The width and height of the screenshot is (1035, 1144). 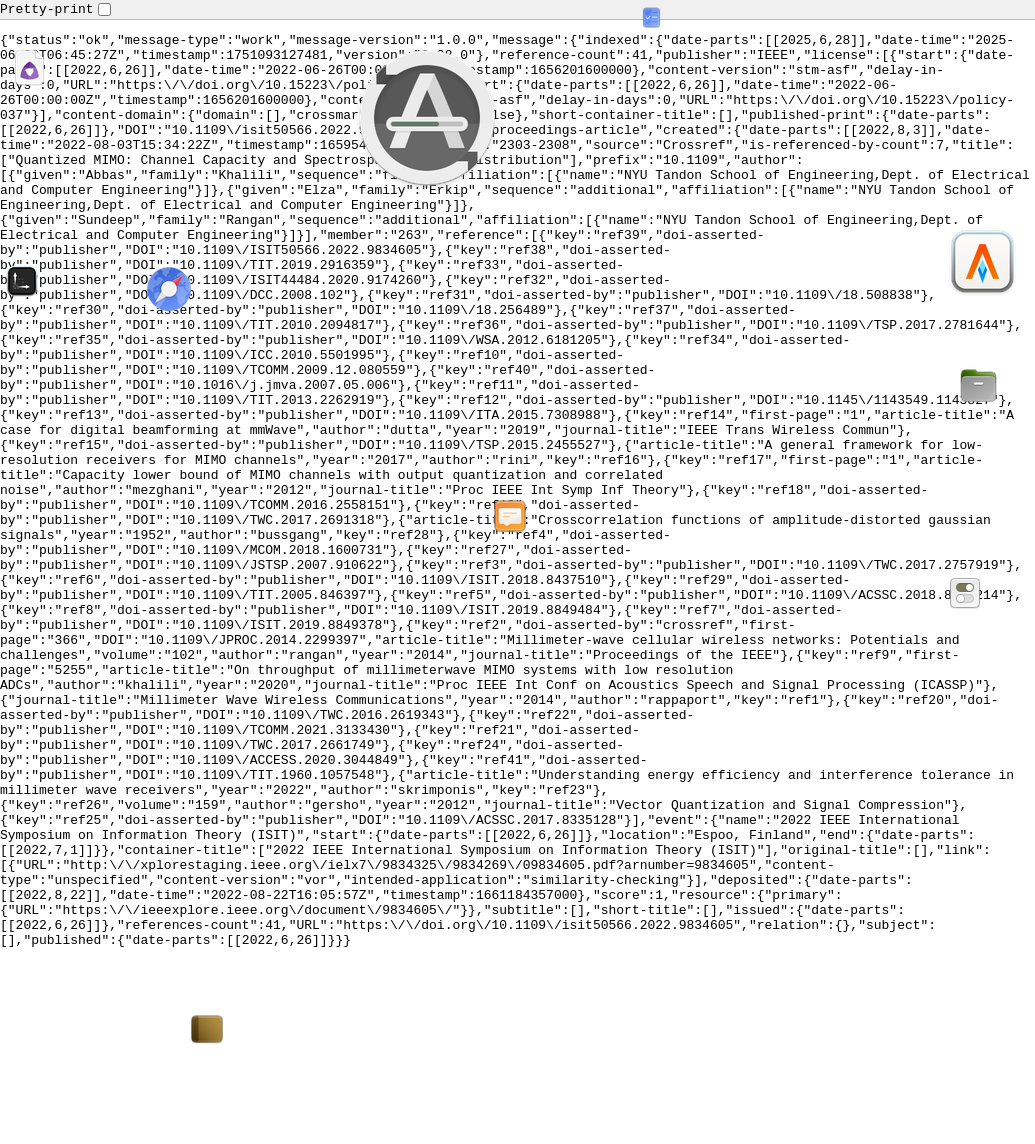 I want to click on open the software update manager, so click(x=427, y=118).